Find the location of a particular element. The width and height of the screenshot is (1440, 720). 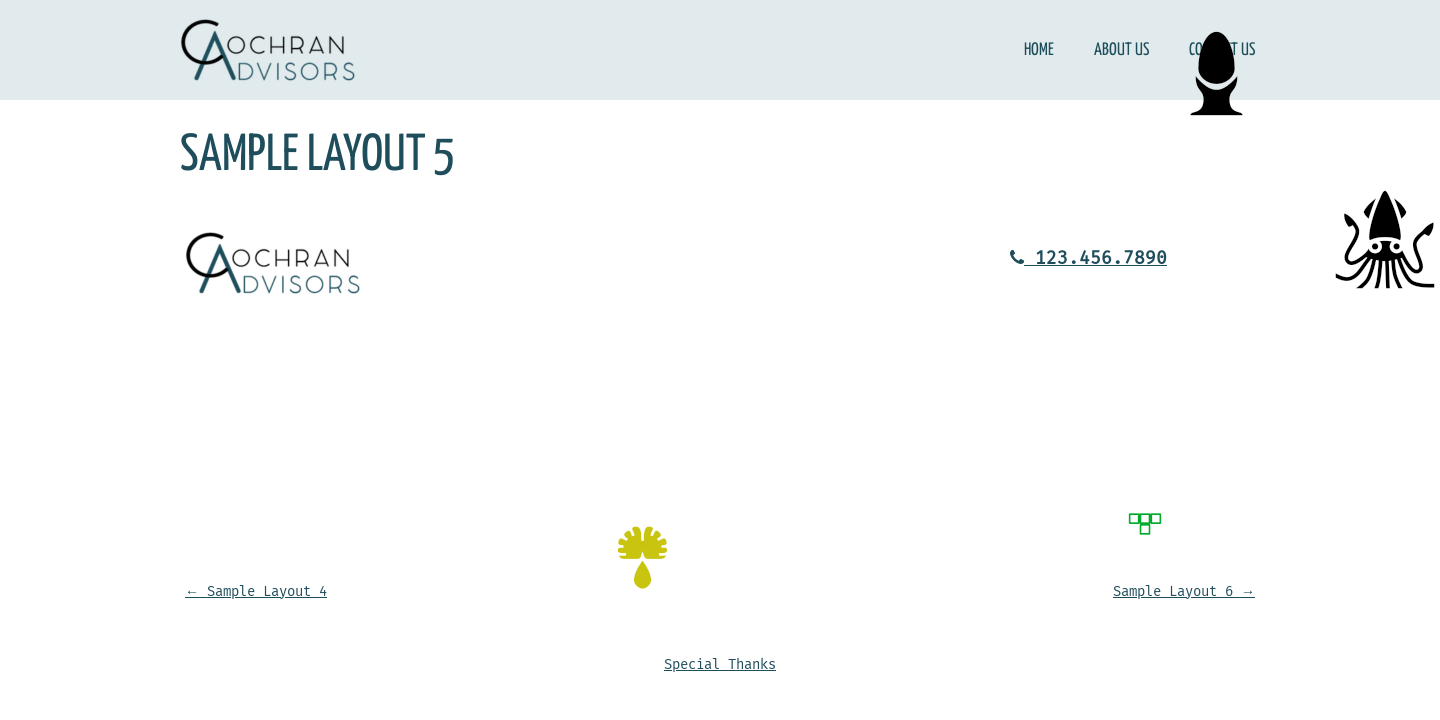

sea creature or ocean-themed game element is located at coordinates (1385, 239).